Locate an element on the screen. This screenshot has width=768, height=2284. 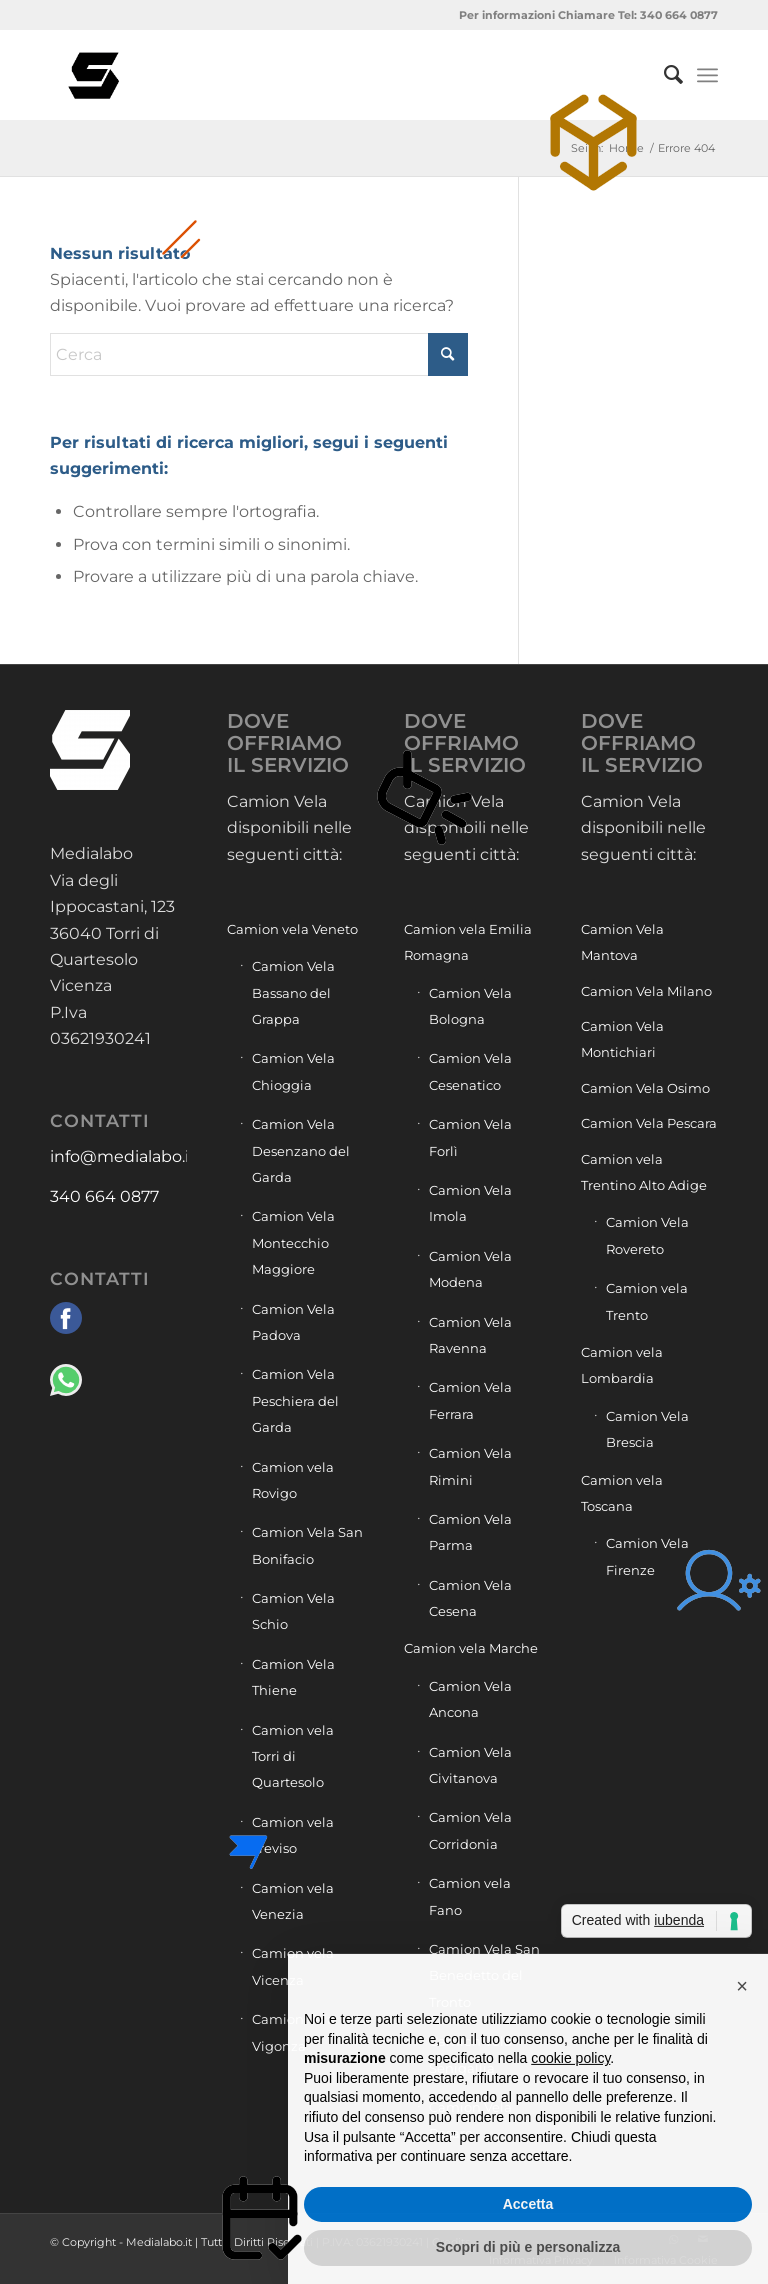
spotlight or highlight feature is located at coordinates (424, 797).